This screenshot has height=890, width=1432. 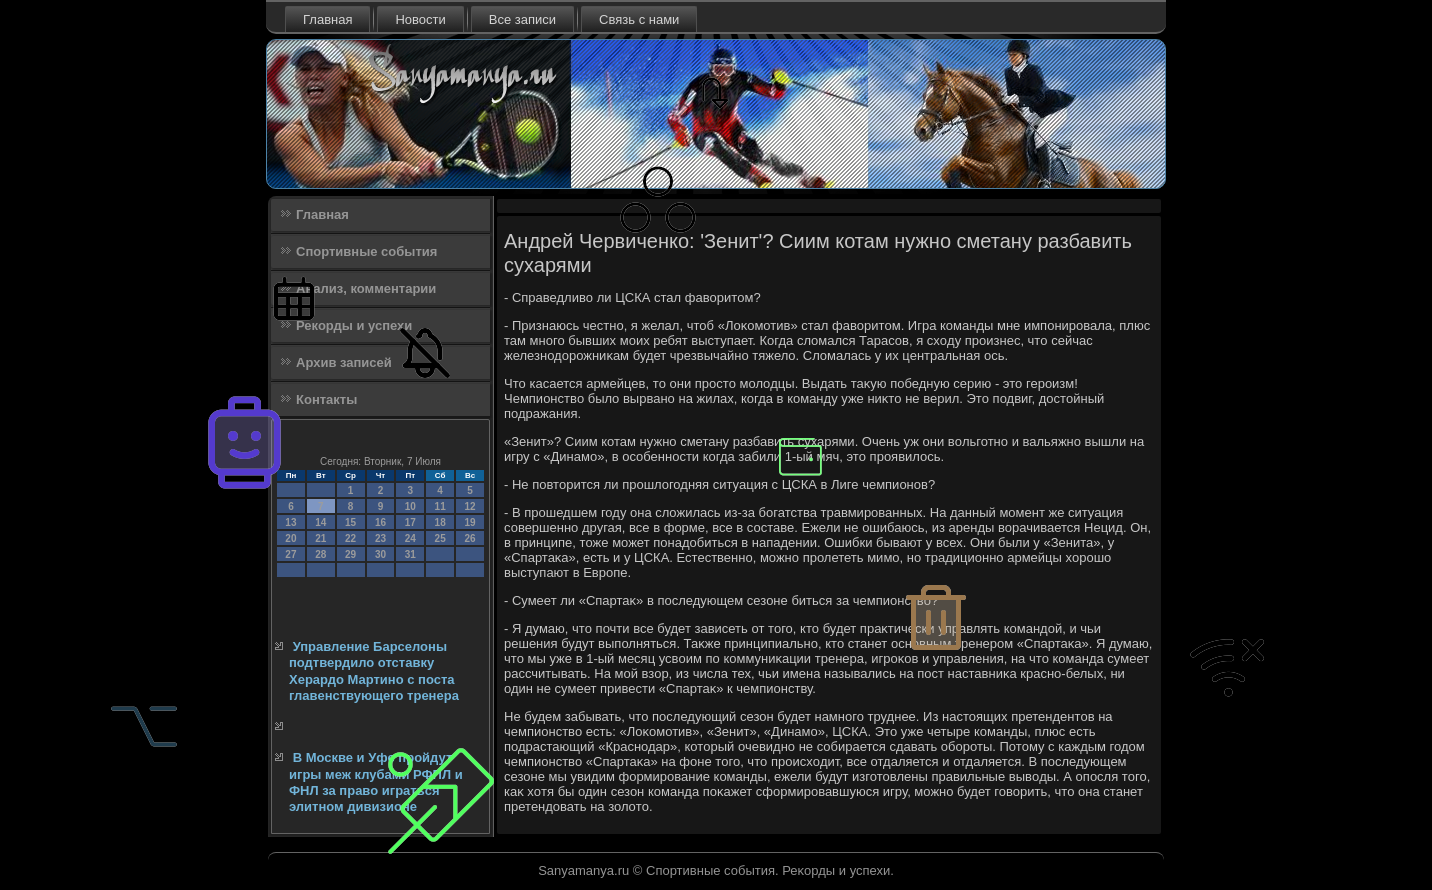 I want to click on redo or repeat last action, so click(x=714, y=93).